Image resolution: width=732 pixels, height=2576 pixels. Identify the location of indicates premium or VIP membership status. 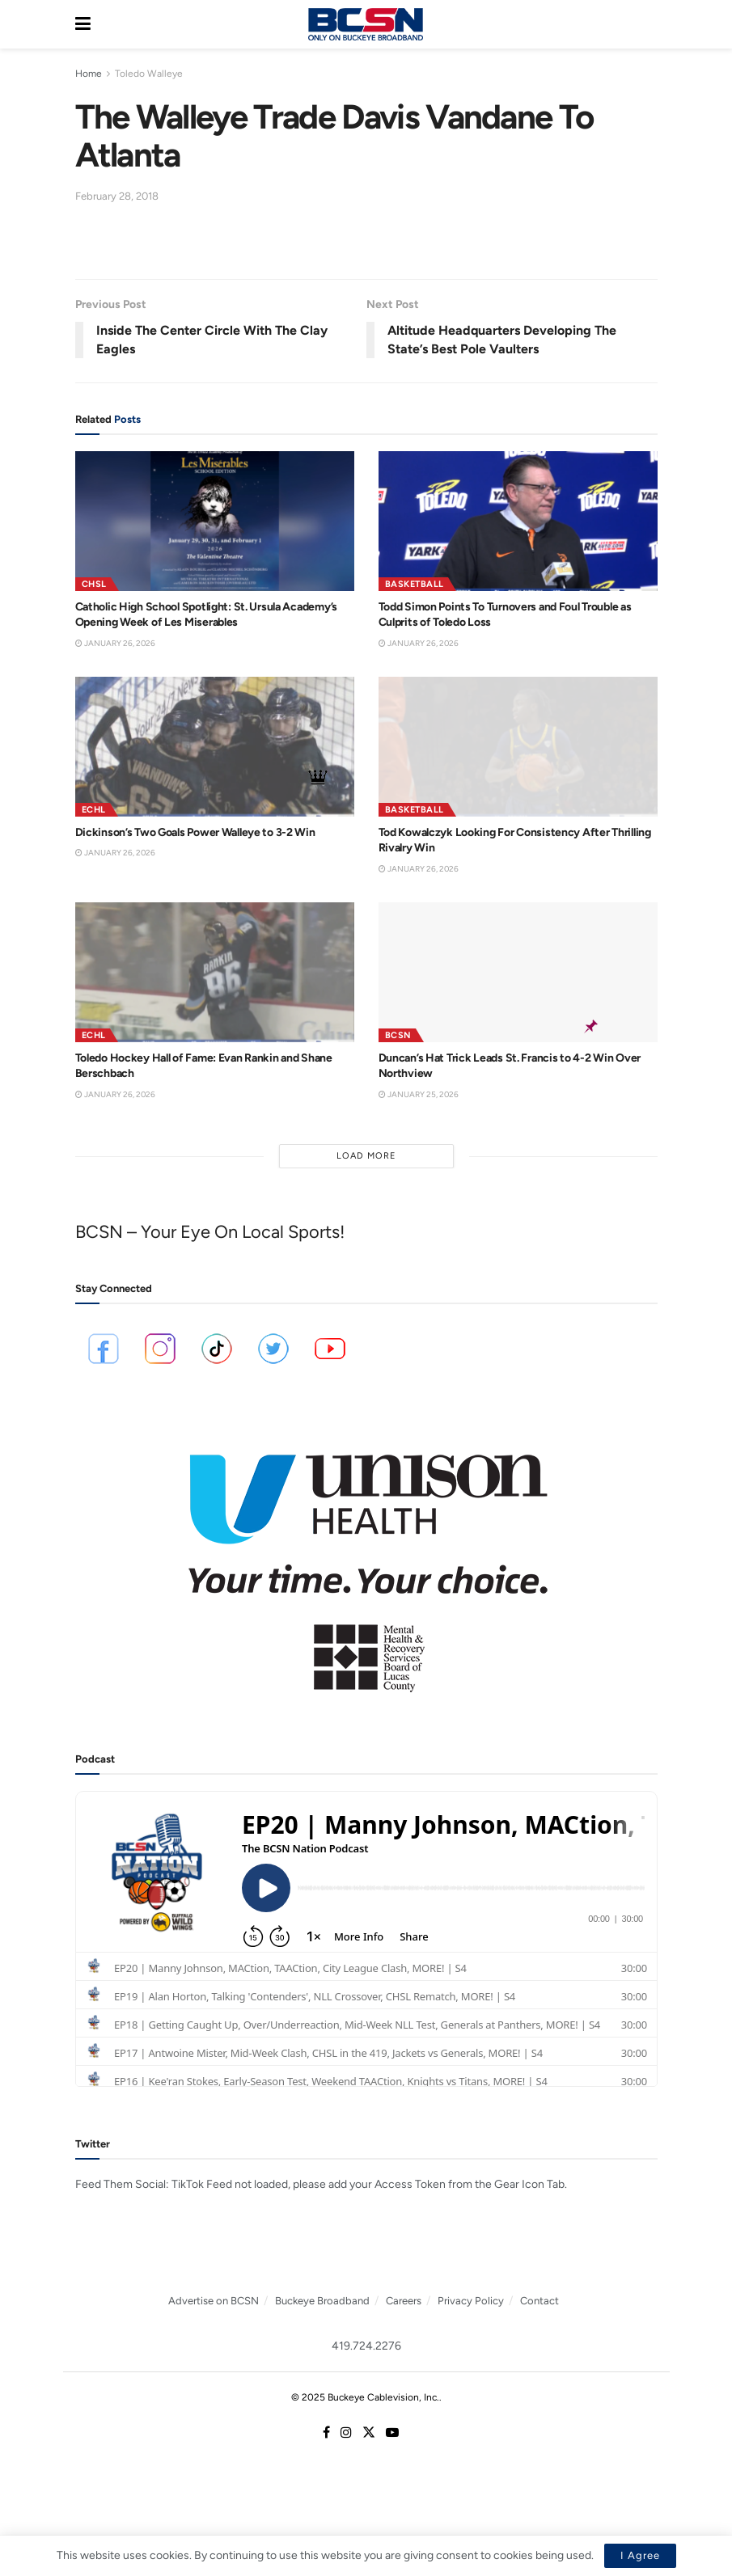
(318, 778).